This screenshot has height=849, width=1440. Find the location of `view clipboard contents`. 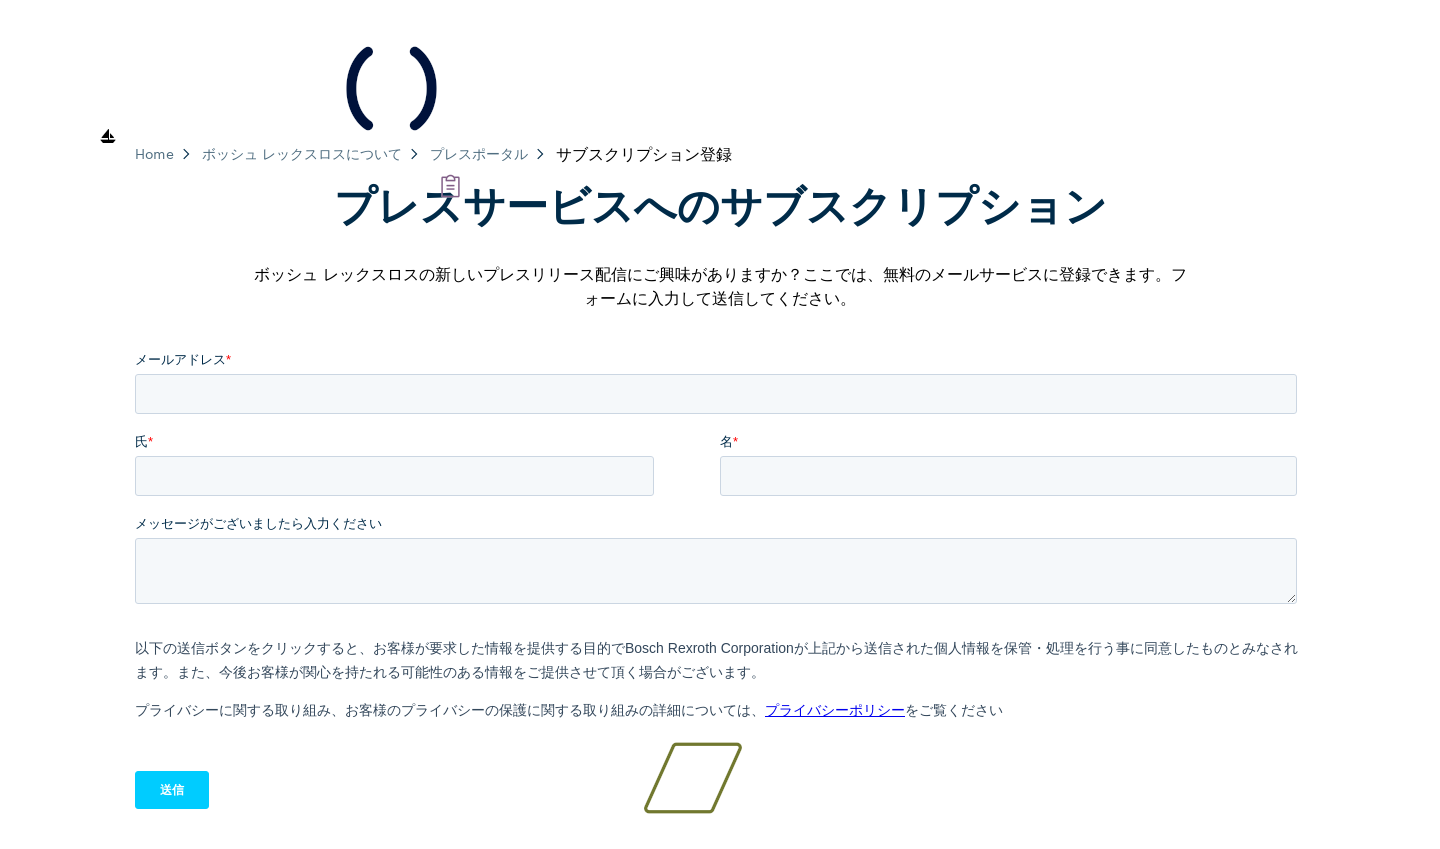

view clipboard contents is located at coordinates (450, 186).